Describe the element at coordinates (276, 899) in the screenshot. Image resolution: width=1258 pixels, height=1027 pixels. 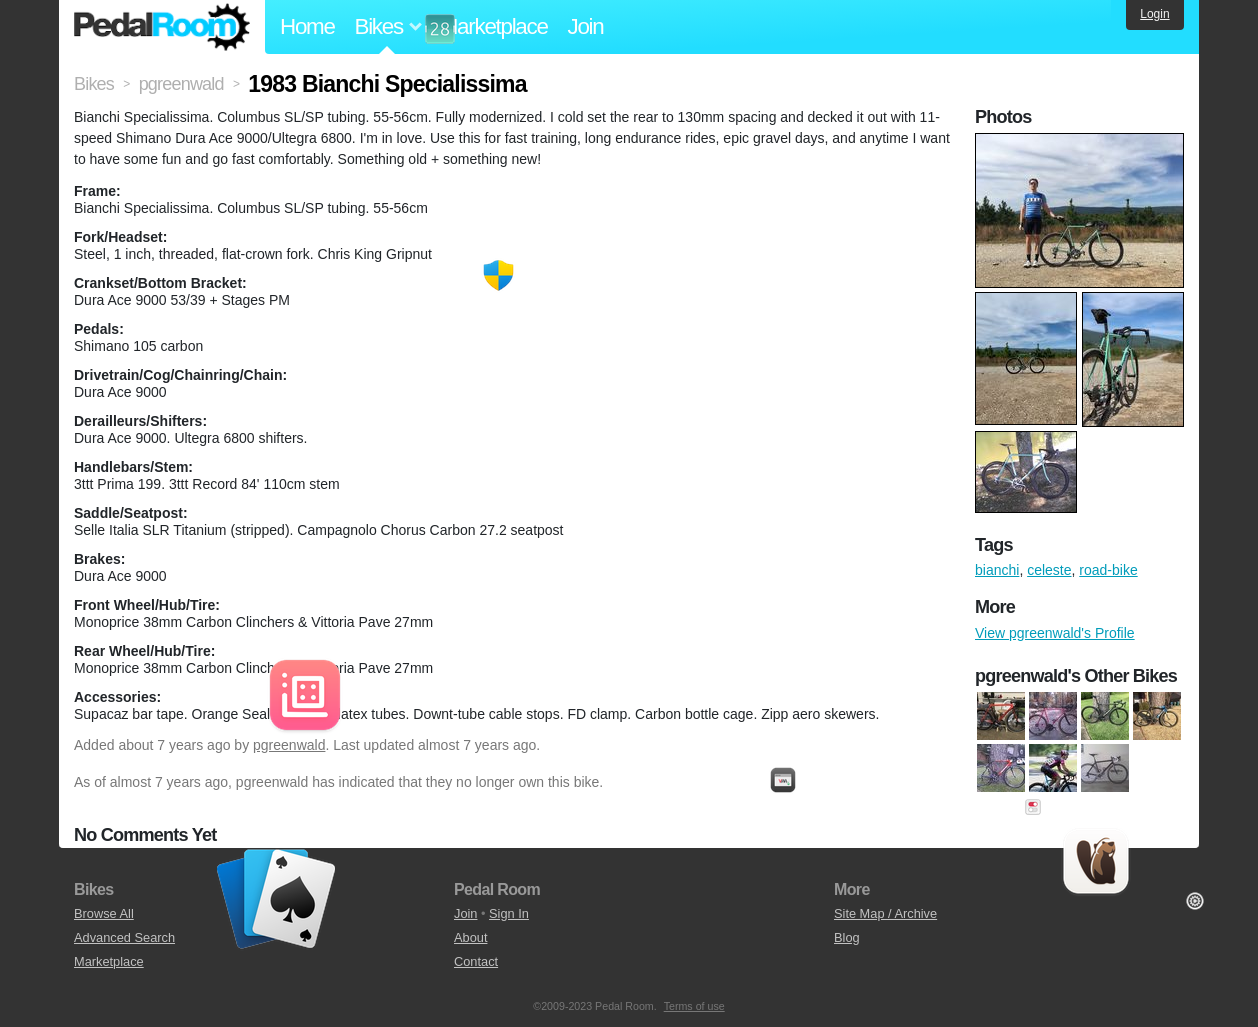
I see `open the solitaire card game app` at that location.